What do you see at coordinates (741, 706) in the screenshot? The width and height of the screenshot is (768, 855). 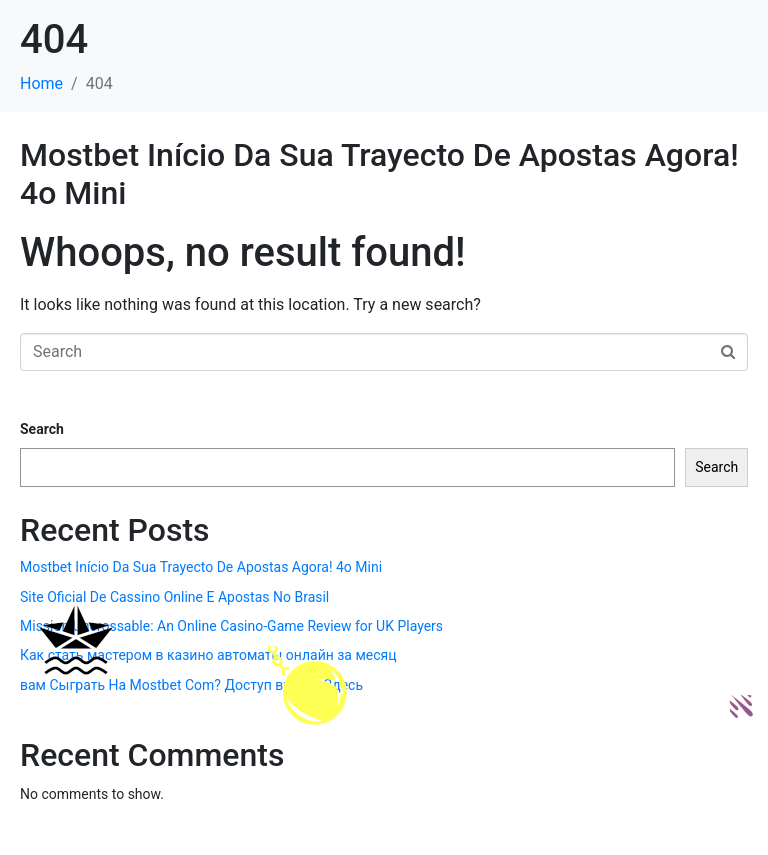 I see `indicates heavy rain weather condition` at bounding box center [741, 706].